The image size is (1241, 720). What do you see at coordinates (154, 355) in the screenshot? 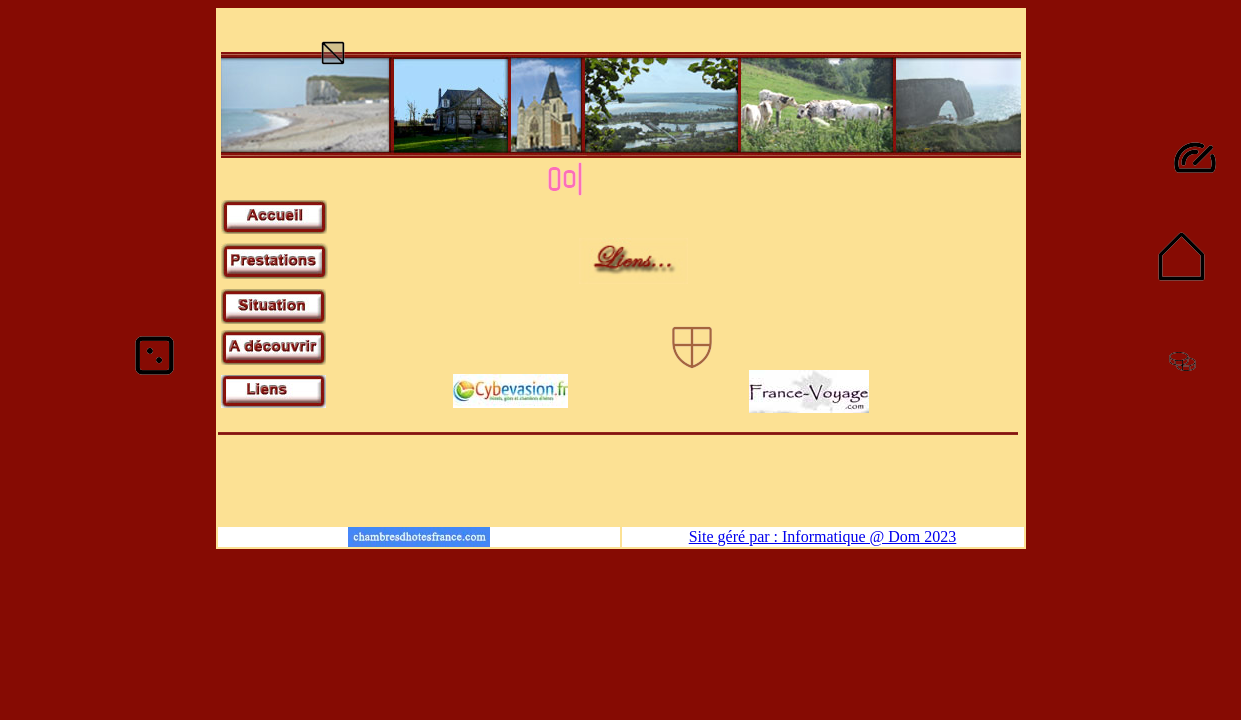
I see `roll dice or generate random number` at bounding box center [154, 355].